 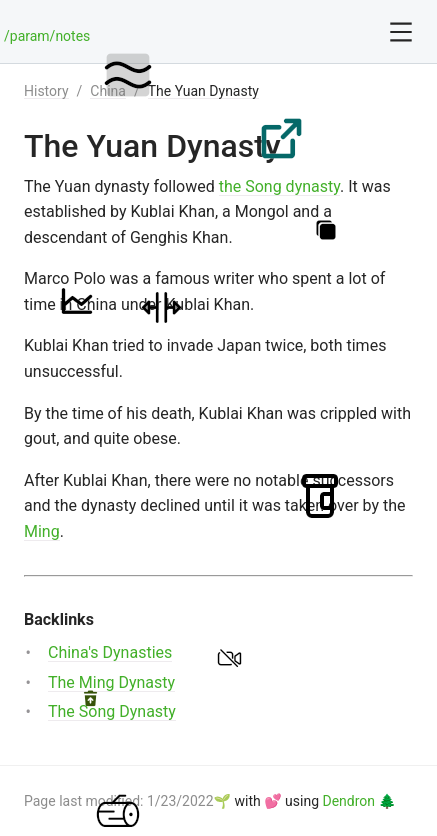 What do you see at coordinates (281, 138) in the screenshot?
I see `open link in a new window or tab` at bounding box center [281, 138].